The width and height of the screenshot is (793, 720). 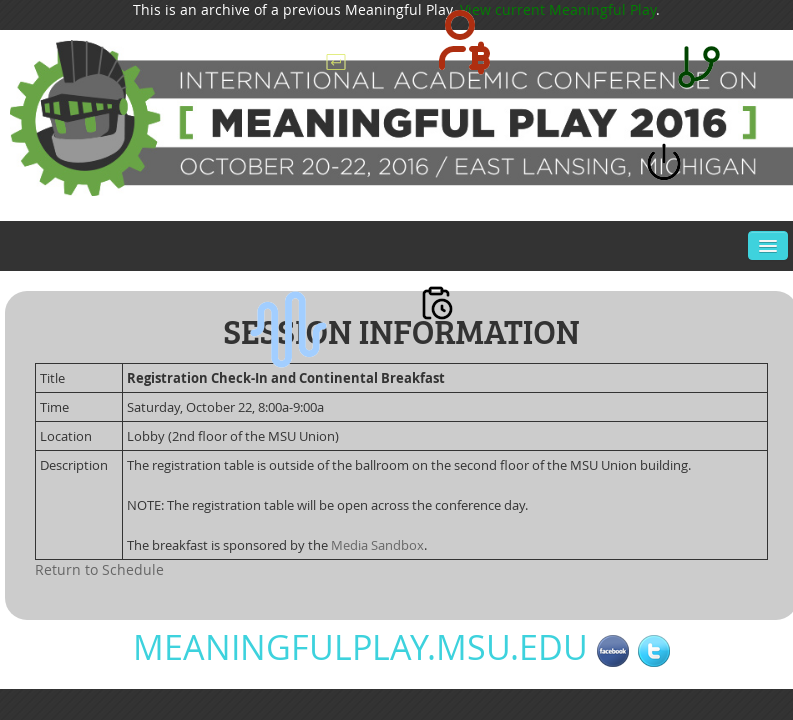 What do you see at coordinates (288, 329) in the screenshot?
I see `audio waveform visualization` at bounding box center [288, 329].